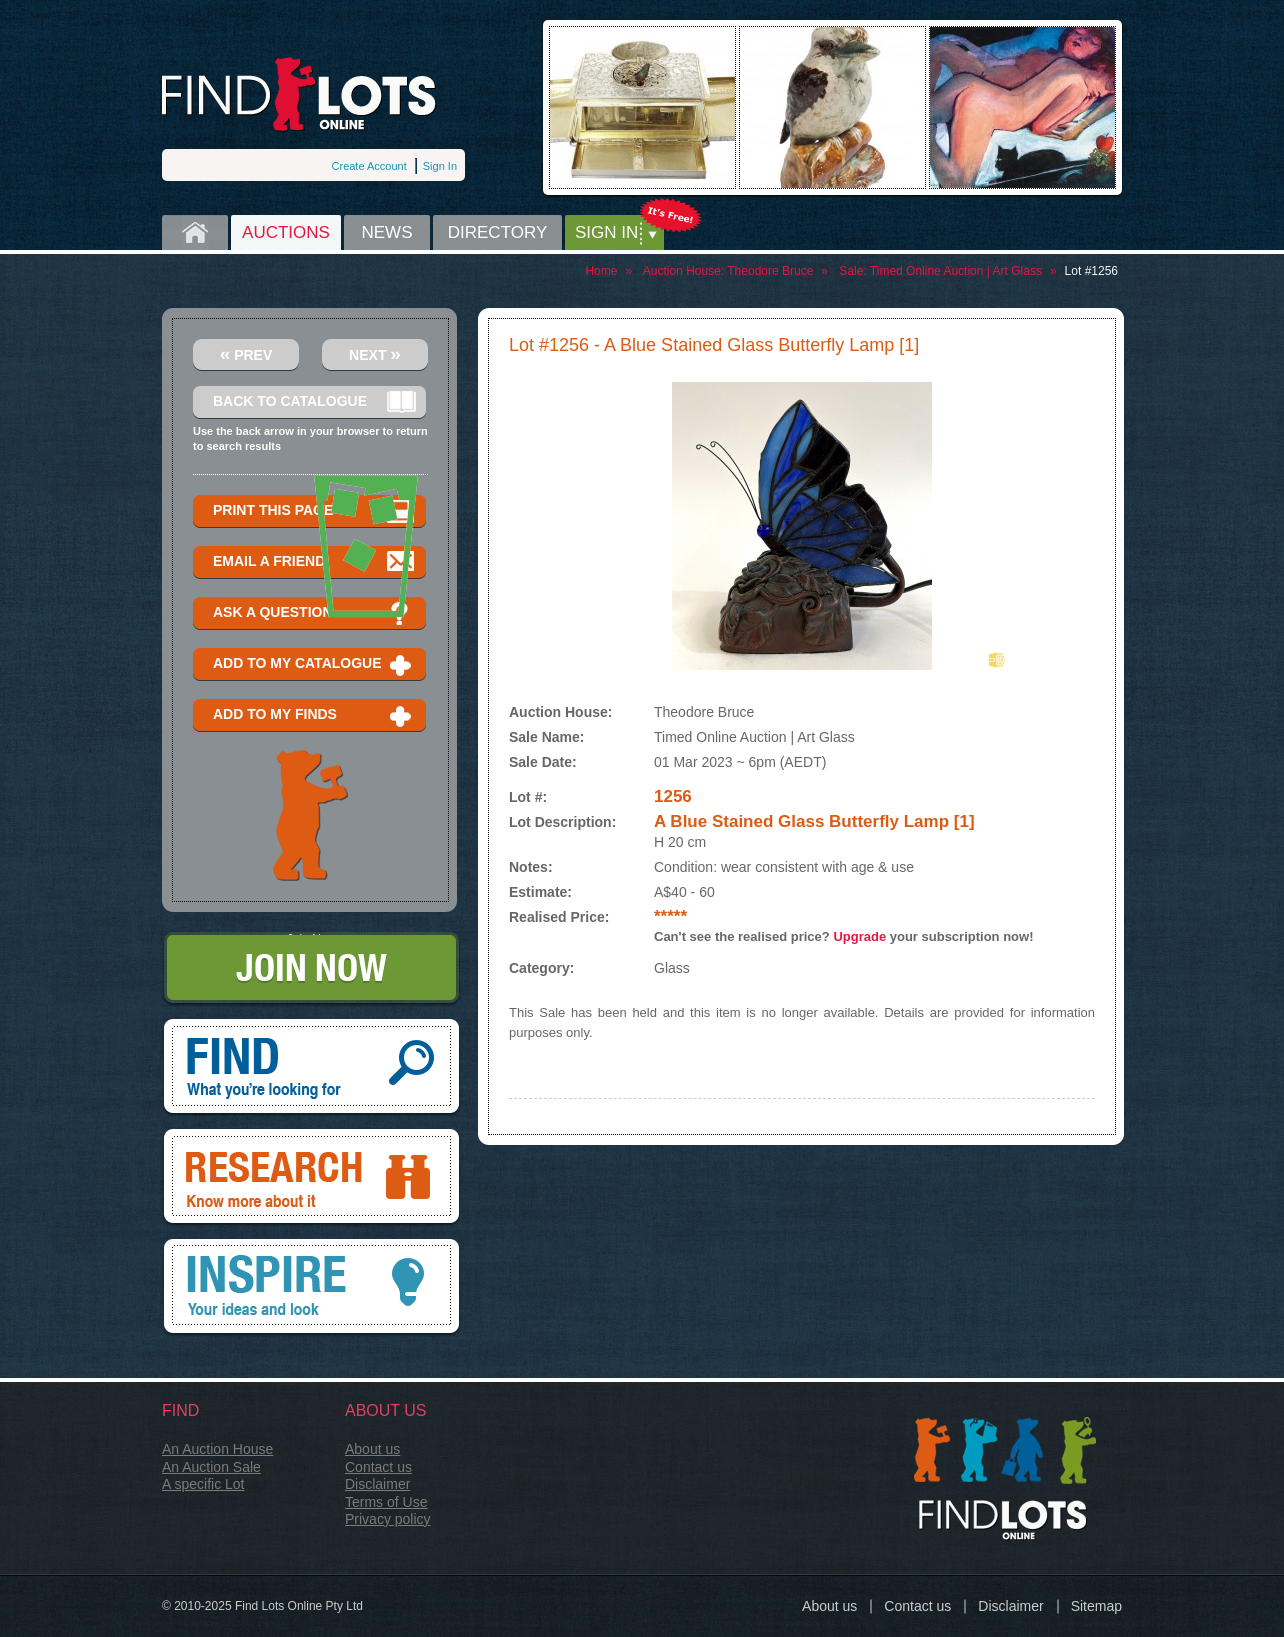 Image resolution: width=1284 pixels, height=1637 pixels. Describe the element at coordinates (997, 660) in the screenshot. I see `access turbine or engine controls` at that location.